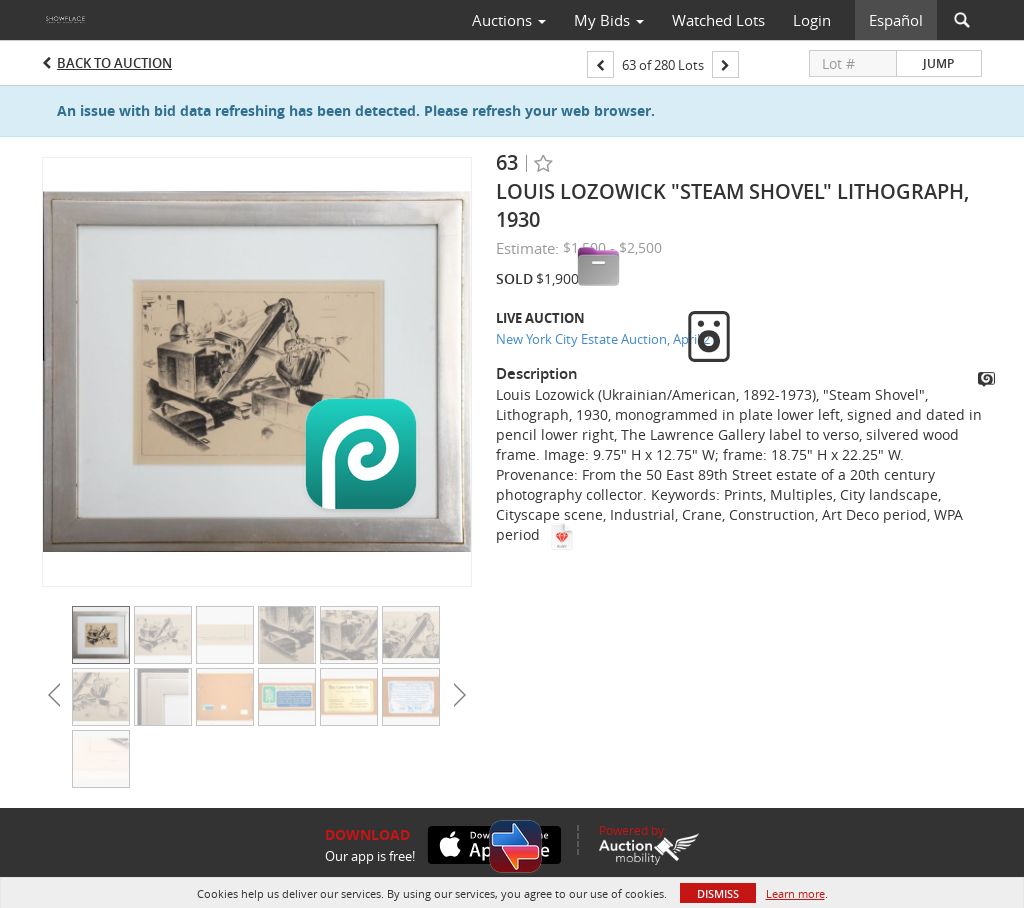  What do you see at coordinates (361, 454) in the screenshot?
I see `open photopea image editing app` at bounding box center [361, 454].